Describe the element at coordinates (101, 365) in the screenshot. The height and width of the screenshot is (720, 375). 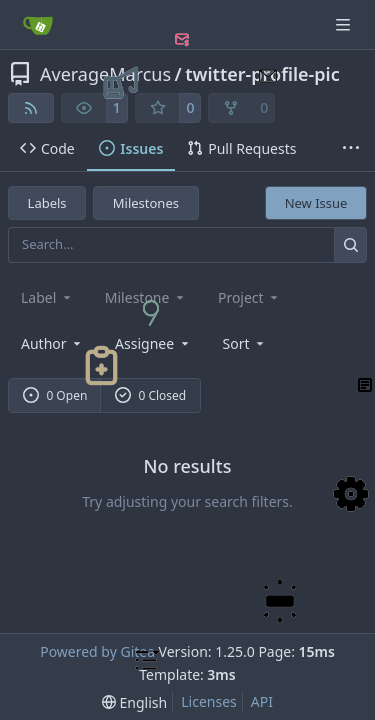
I see `add a new note or item to clipboard` at that location.